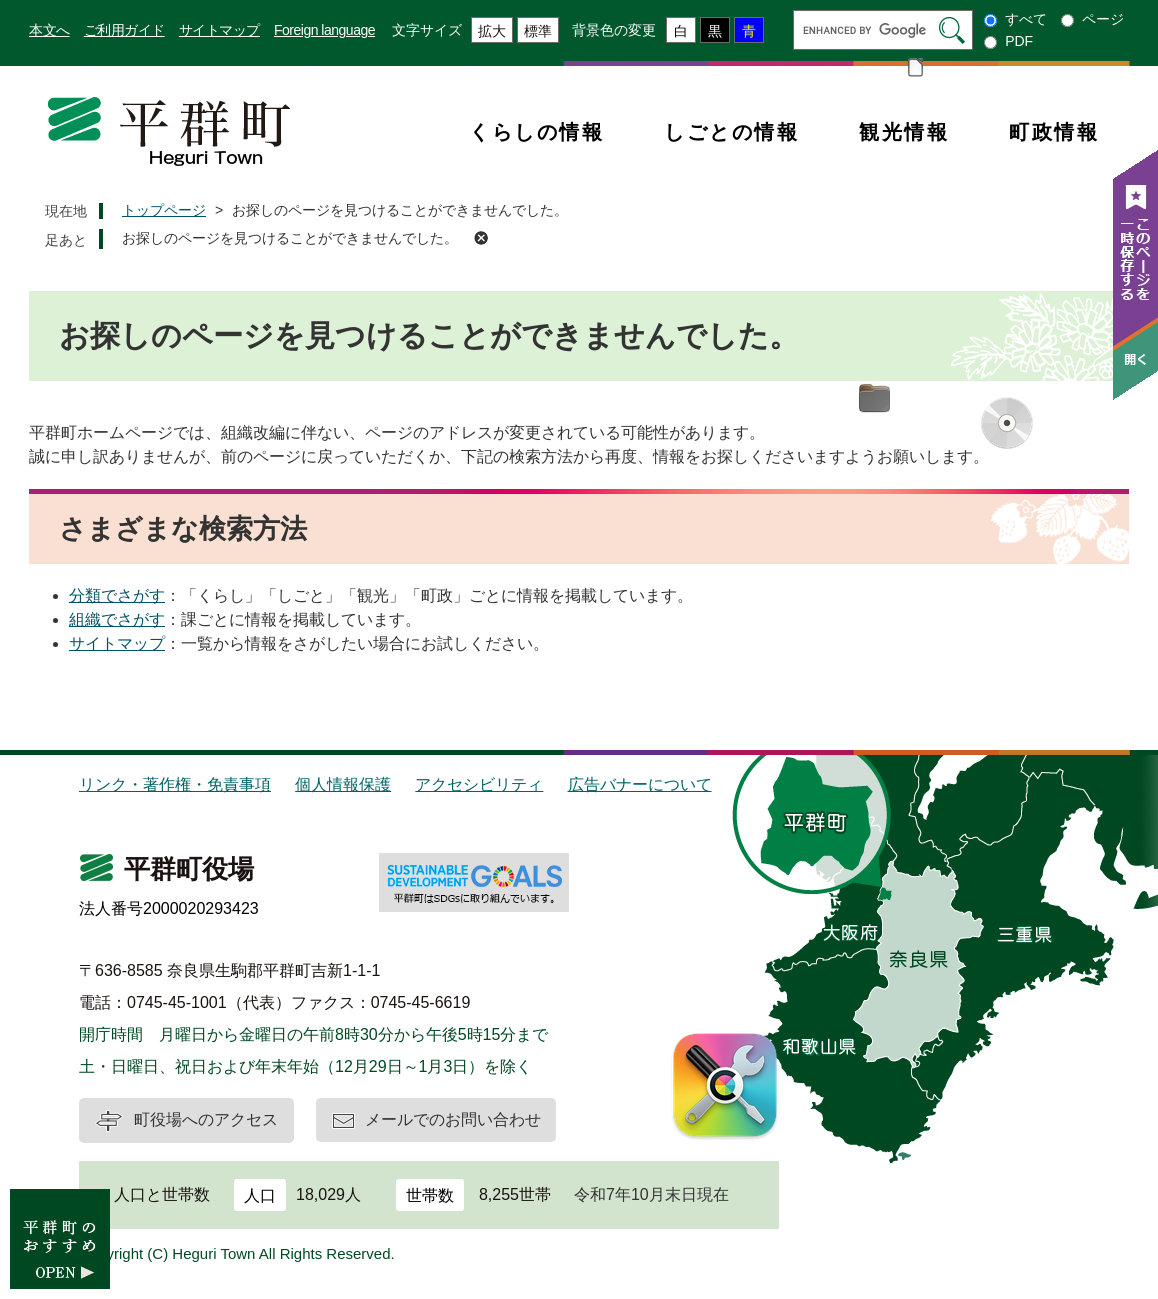 This screenshot has height=1299, width=1158. What do you see at coordinates (725, 1085) in the screenshot?
I see `open ColorSync Utility to manage color profiles` at bounding box center [725, 1085].